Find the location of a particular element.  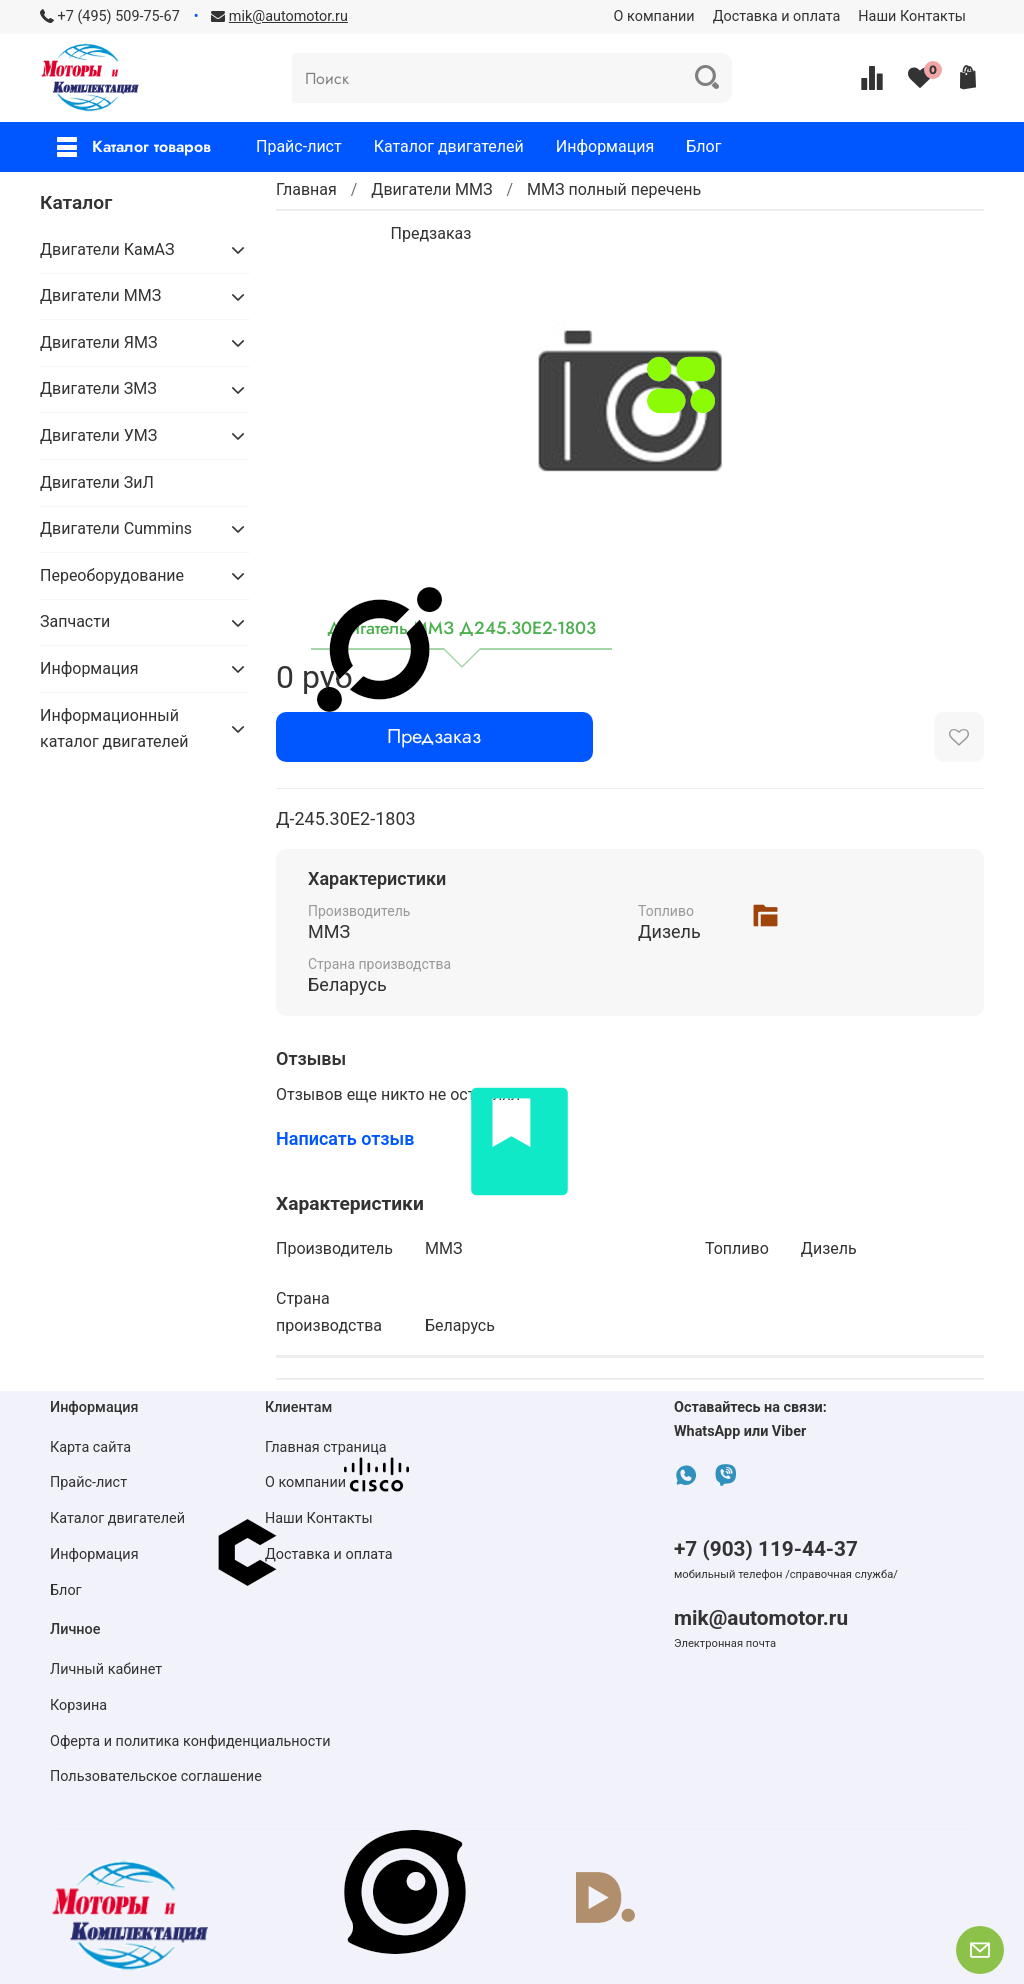

open DTube video platform is located at coordinates (605, 1897).